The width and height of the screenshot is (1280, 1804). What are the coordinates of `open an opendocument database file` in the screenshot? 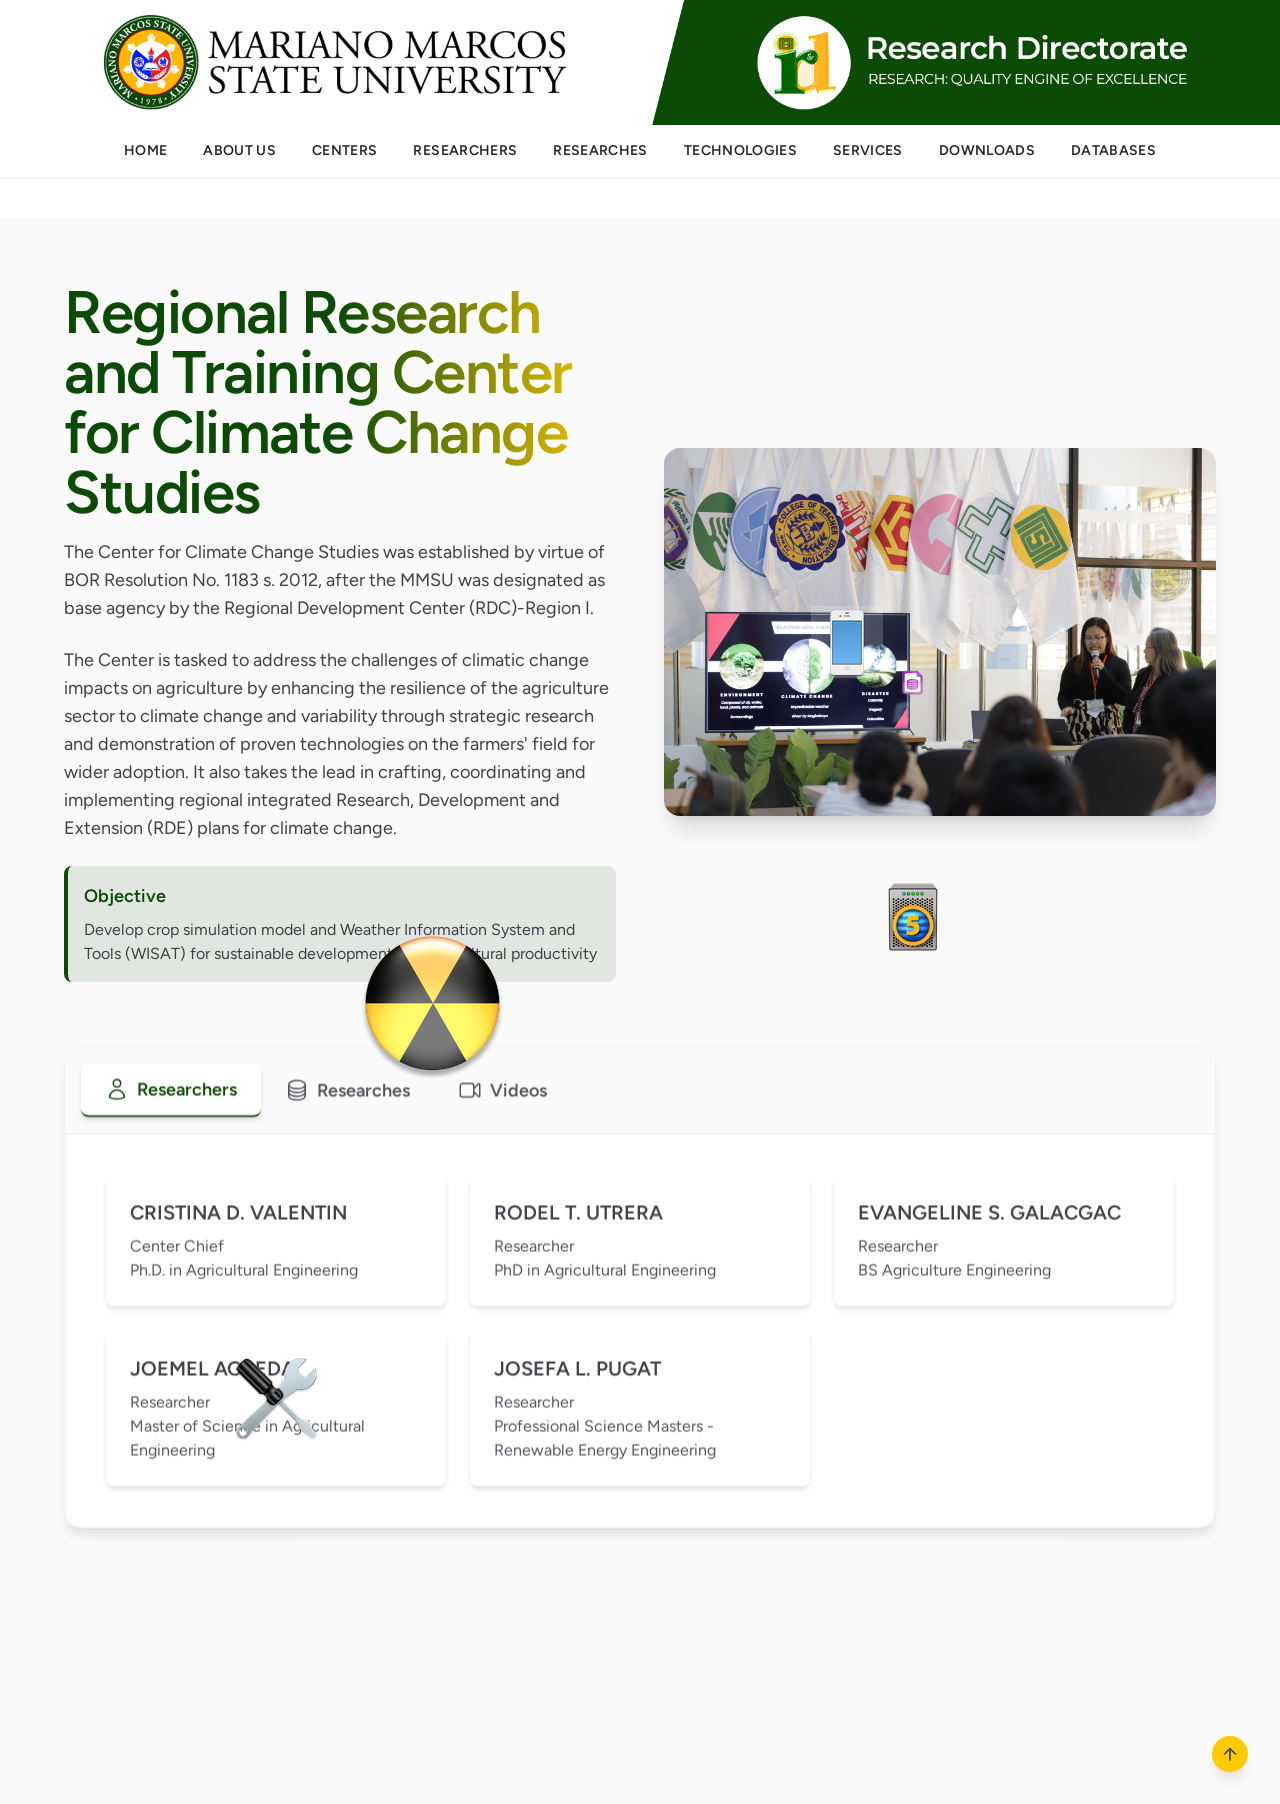 It's located at (912, 682).